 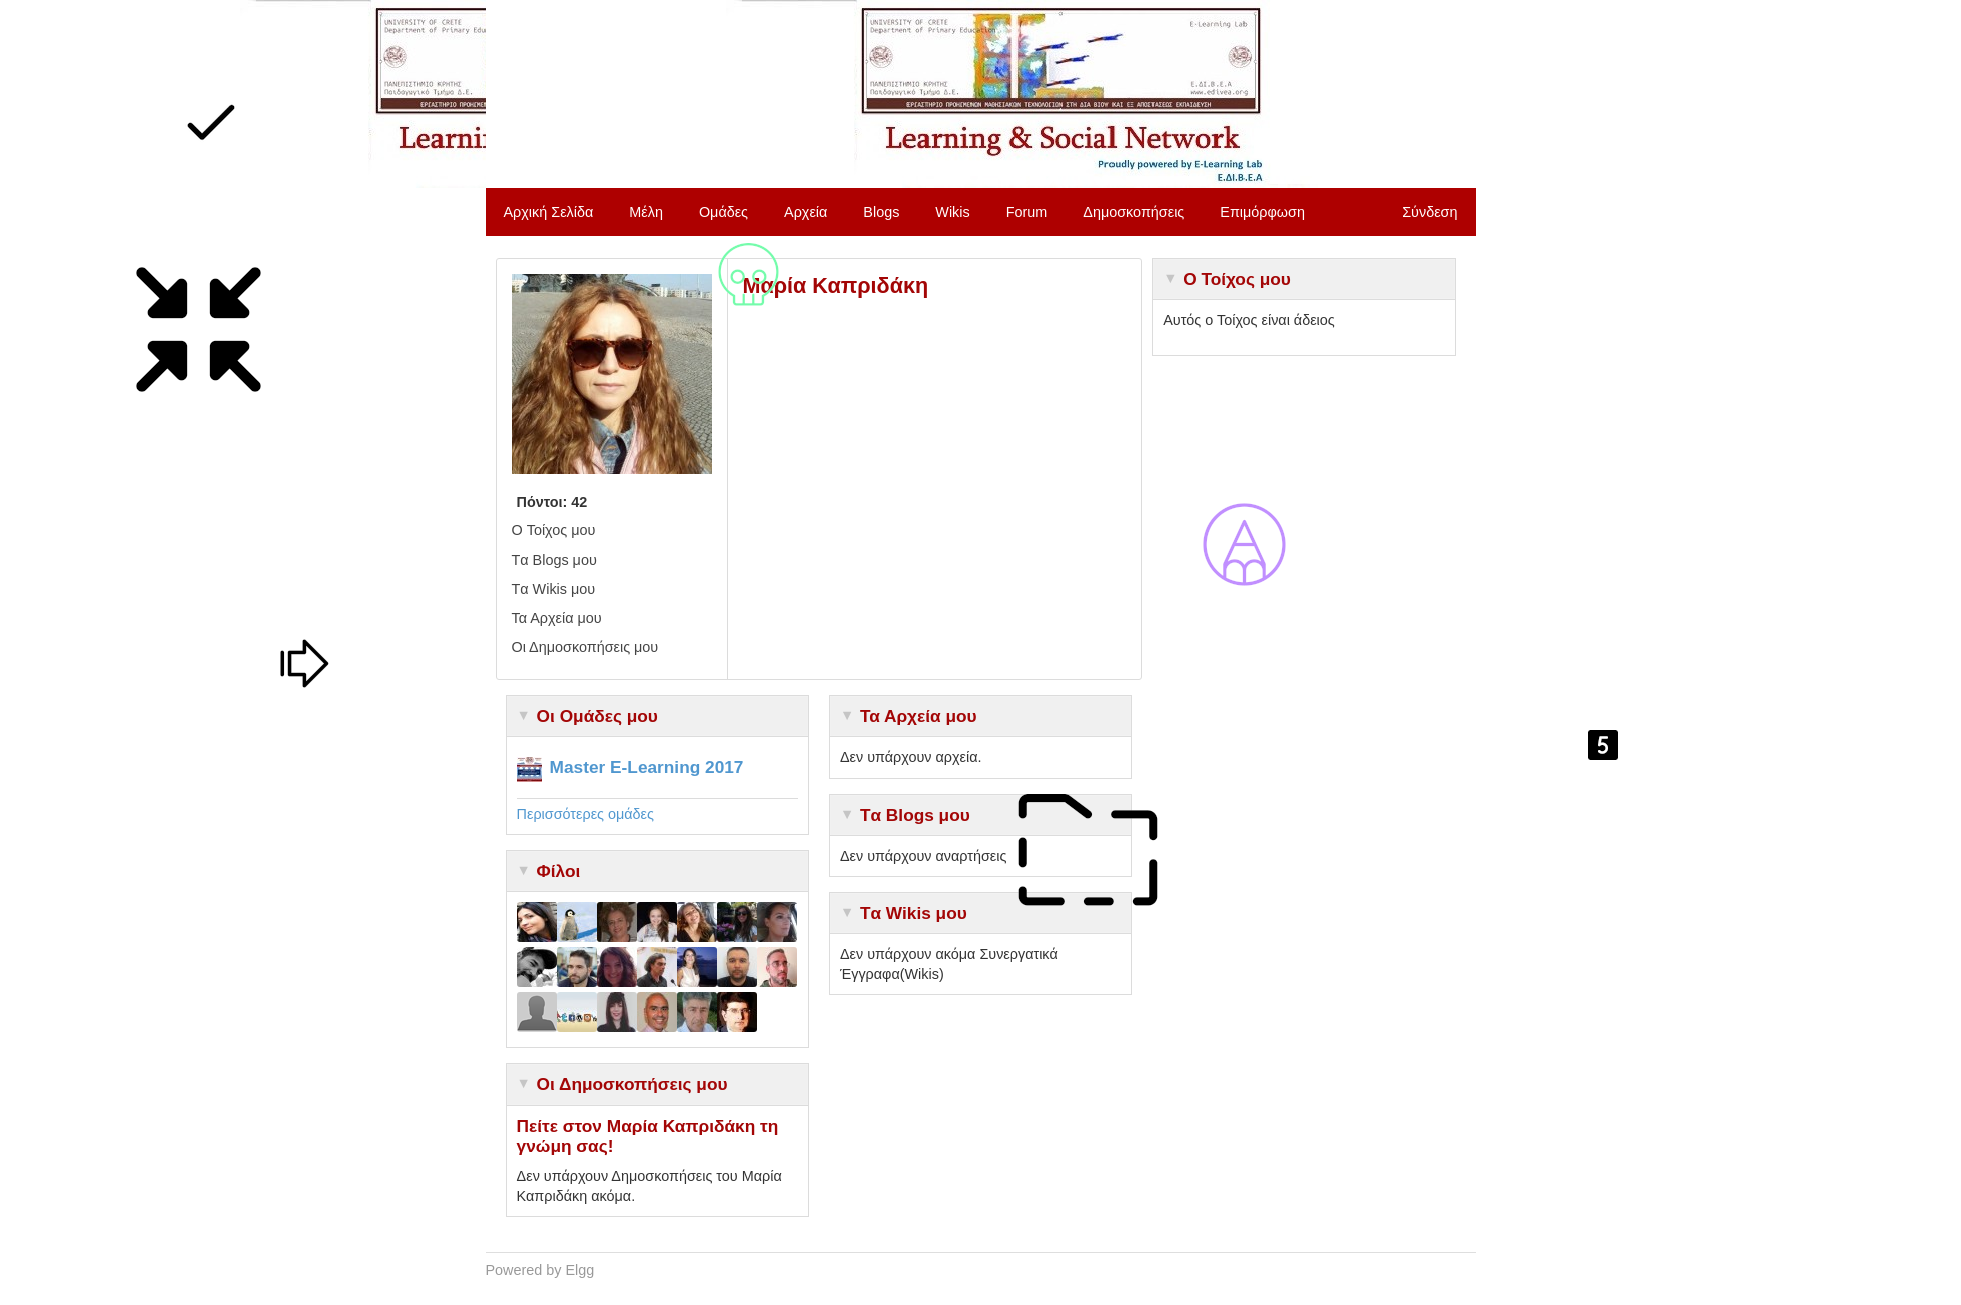 I want to click on indicates dangerous or hazardous content, so click(x=748, y=275).